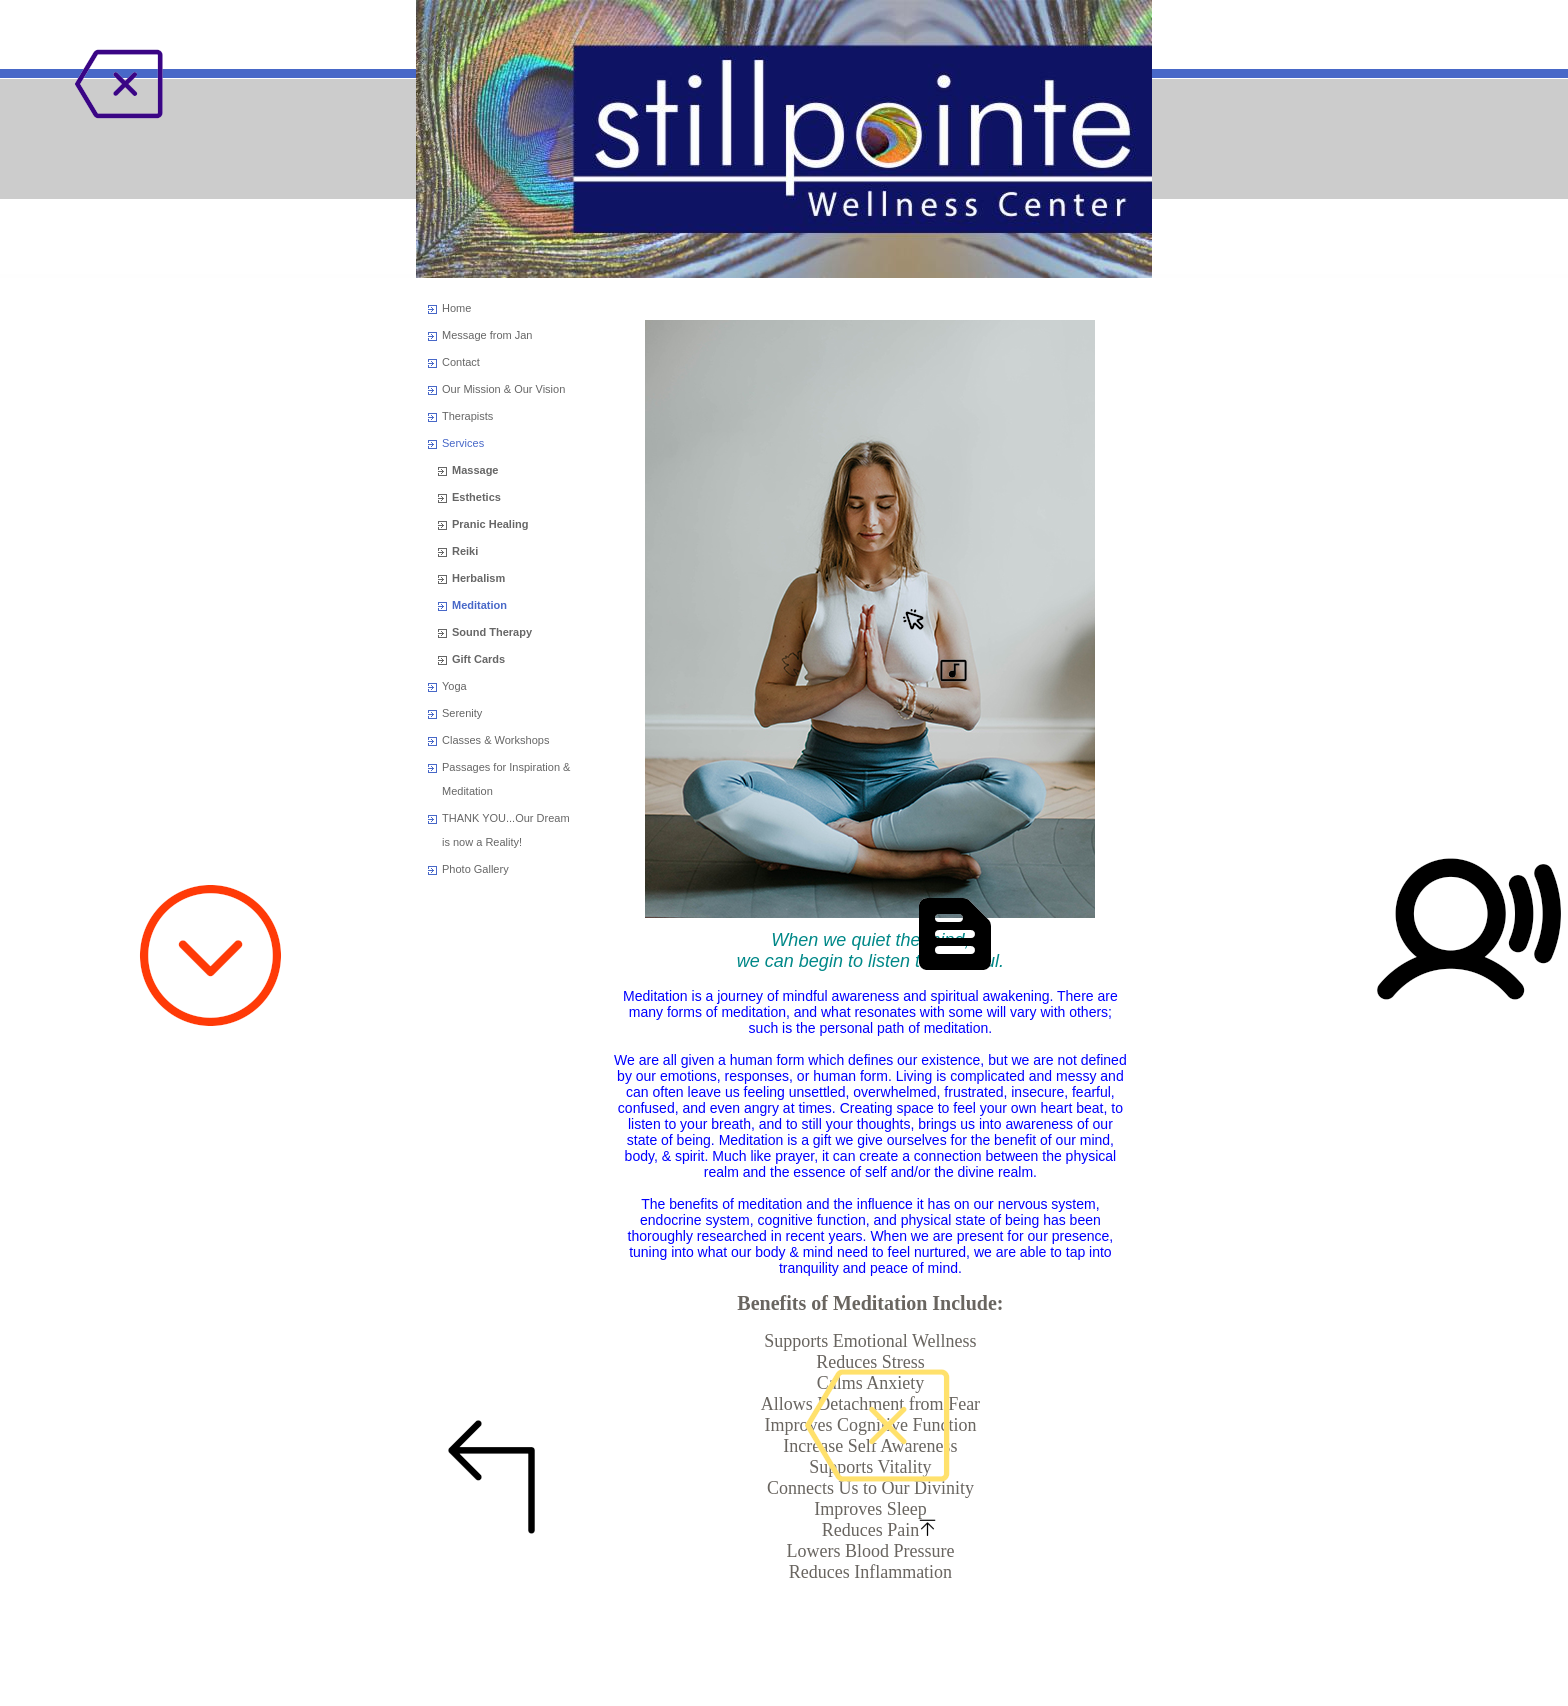 The height and width of the screenshot is (1706, 1568). What do you see at coordinates (927, 1527) in the screenshot?
I see `scroll to top of page` at bounding box center [927, 1527].